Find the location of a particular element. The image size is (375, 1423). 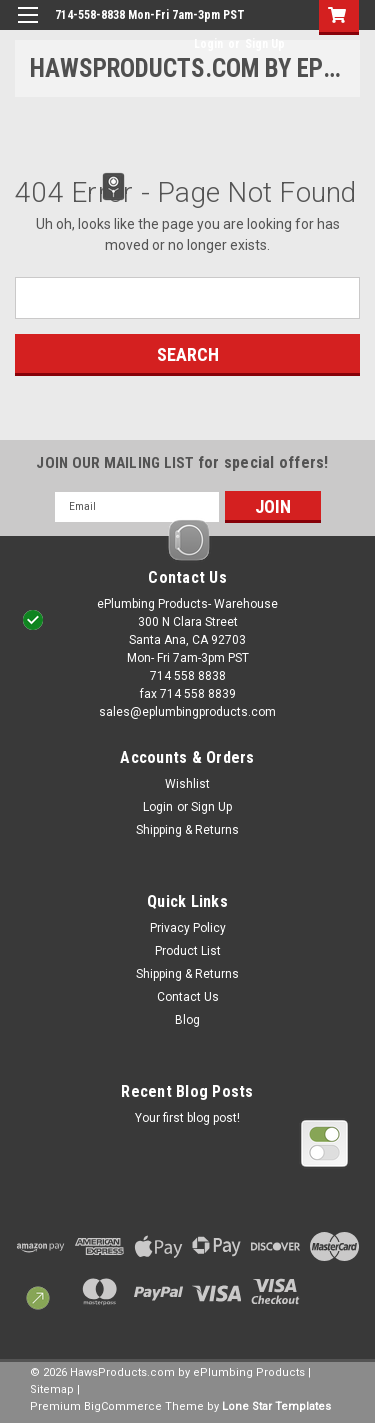

open gnome tweaks settings is located at coordinates (324, 1143).